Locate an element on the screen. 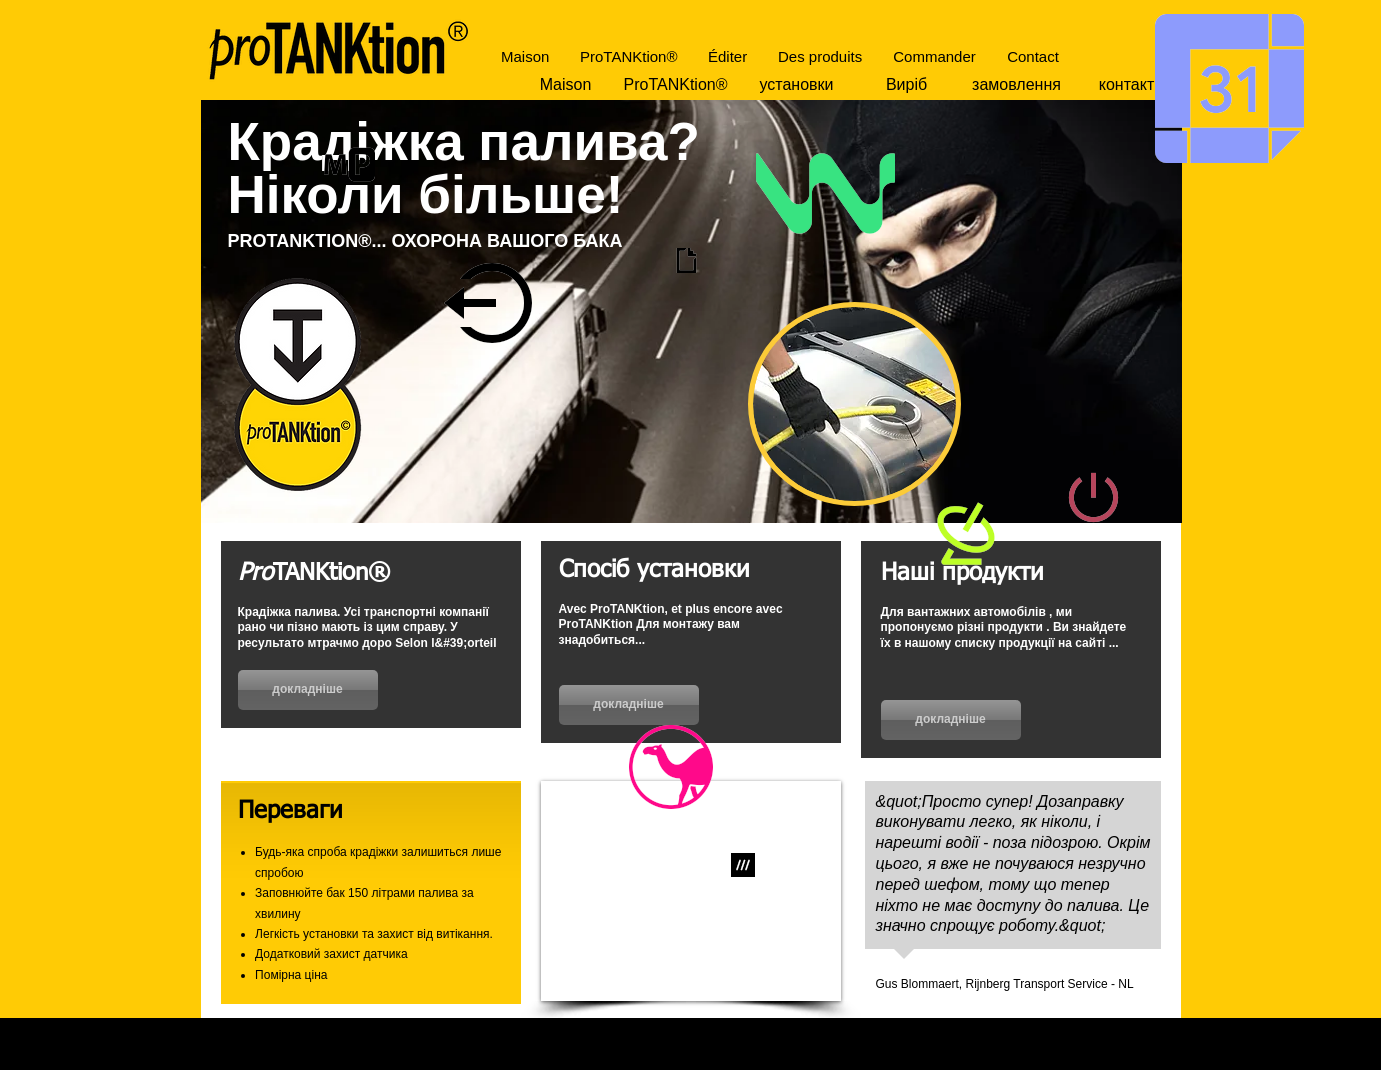  power off or shut down the device is located at coordinates (1093, 497).